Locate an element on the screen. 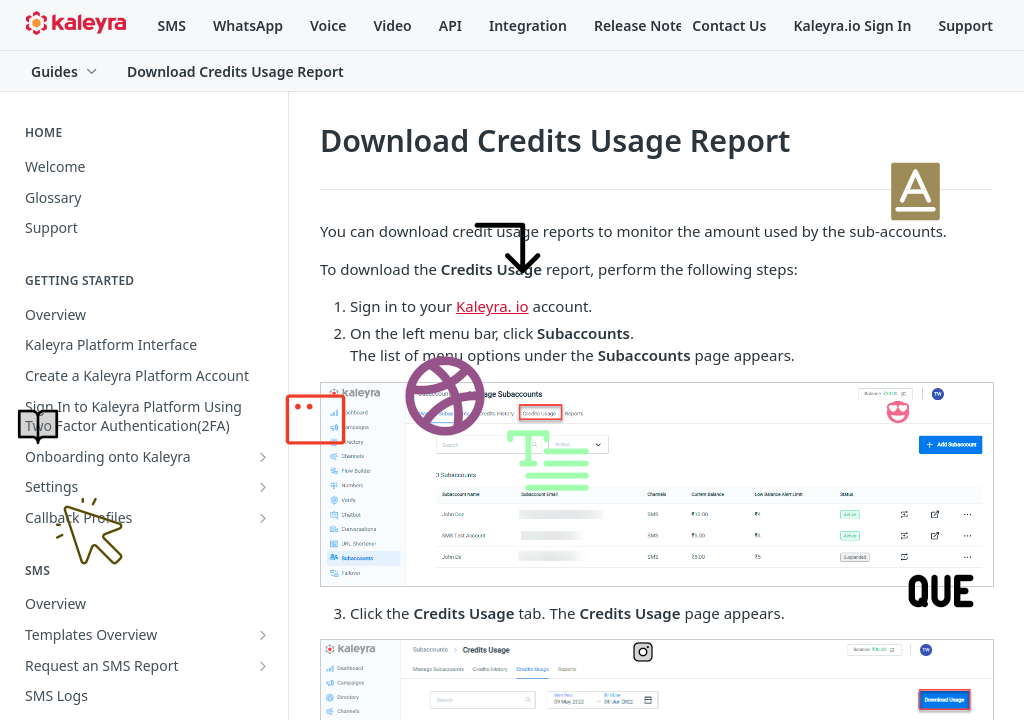 Image resolution: width=1024 pixels, height=720 pixels. read articles from the new york times is located at coordinates (546, 460).